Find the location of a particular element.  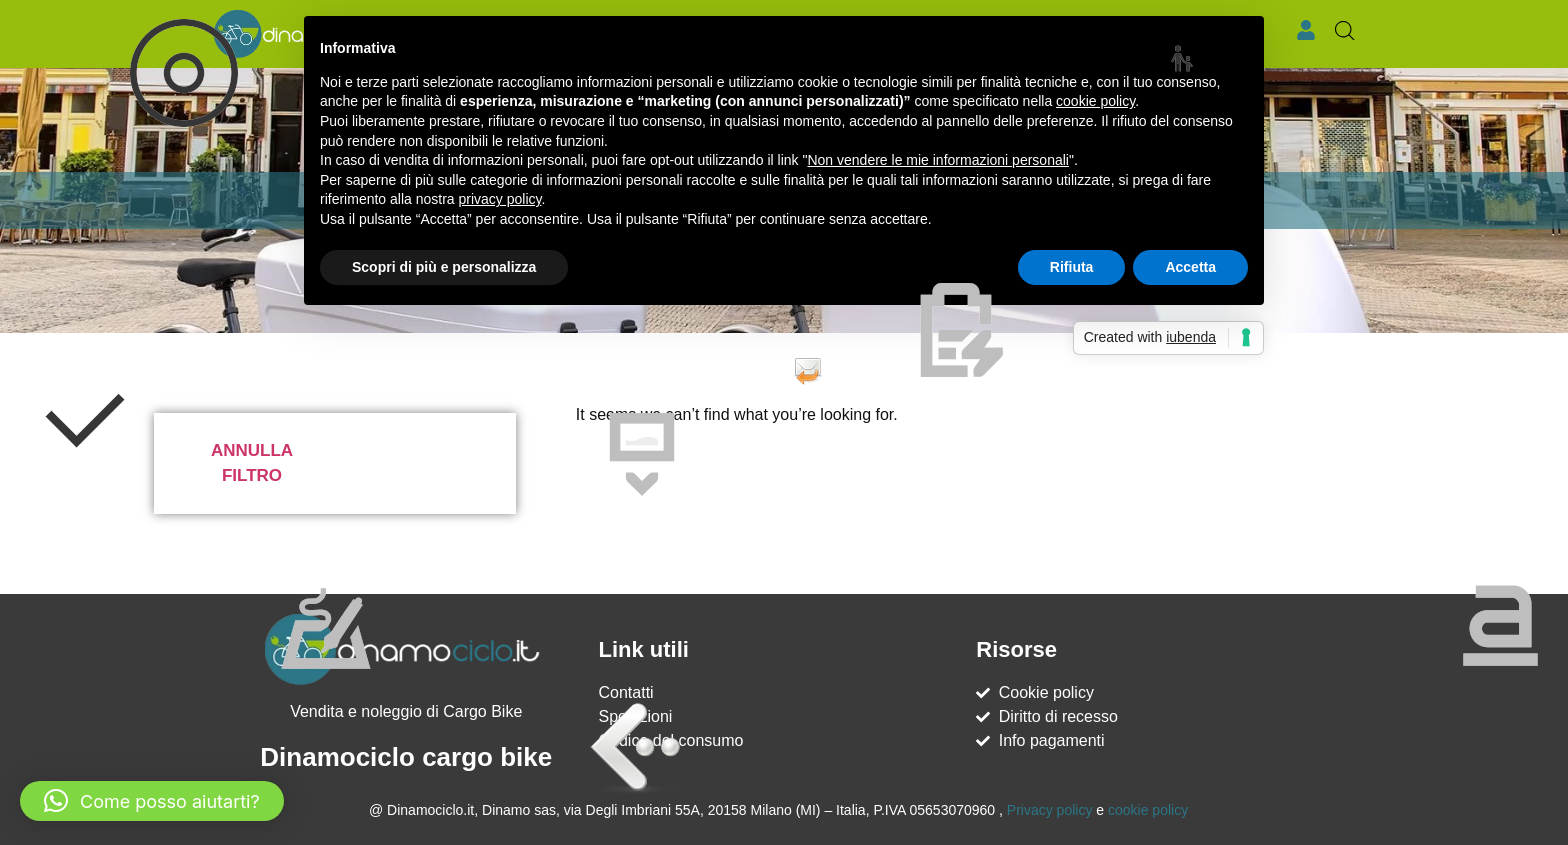

indicates optical media such as a CD or DVD is located at coordinates (184, 73).